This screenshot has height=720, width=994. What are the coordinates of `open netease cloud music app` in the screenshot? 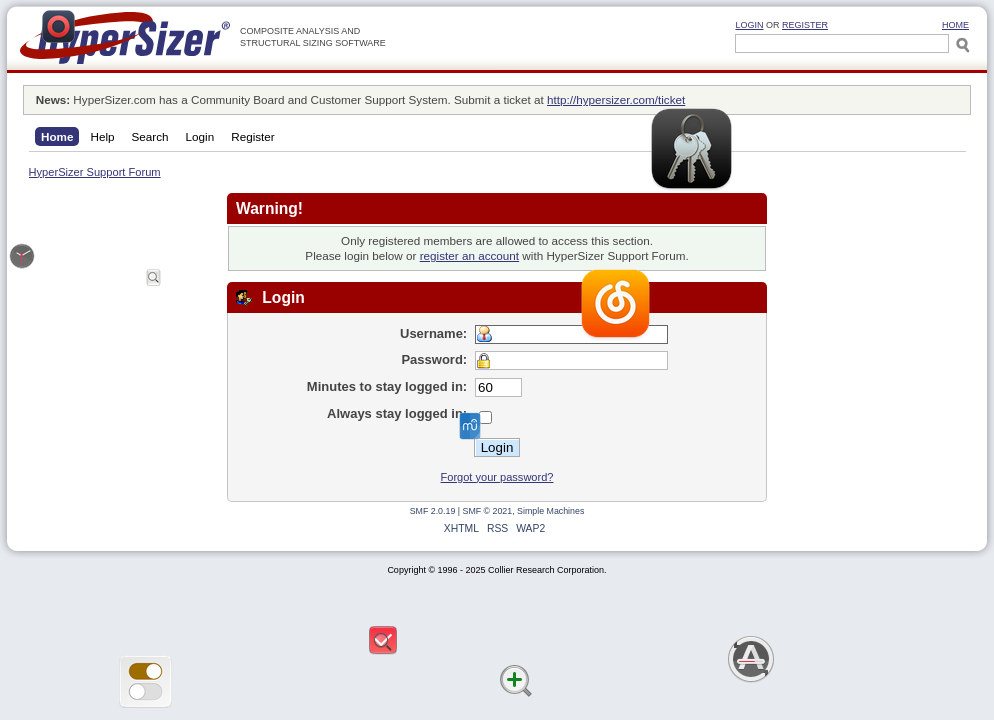 It's located at (615, 303).